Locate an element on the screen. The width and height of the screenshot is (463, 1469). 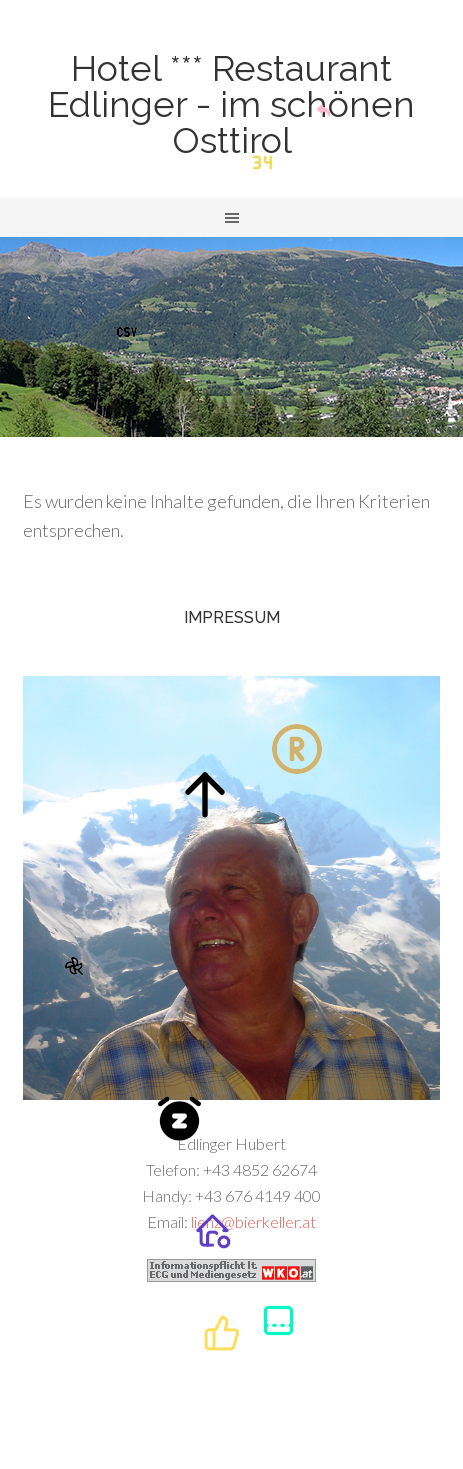
indicates item number 34 in a list or sequence is located at coordinates (262, 162).